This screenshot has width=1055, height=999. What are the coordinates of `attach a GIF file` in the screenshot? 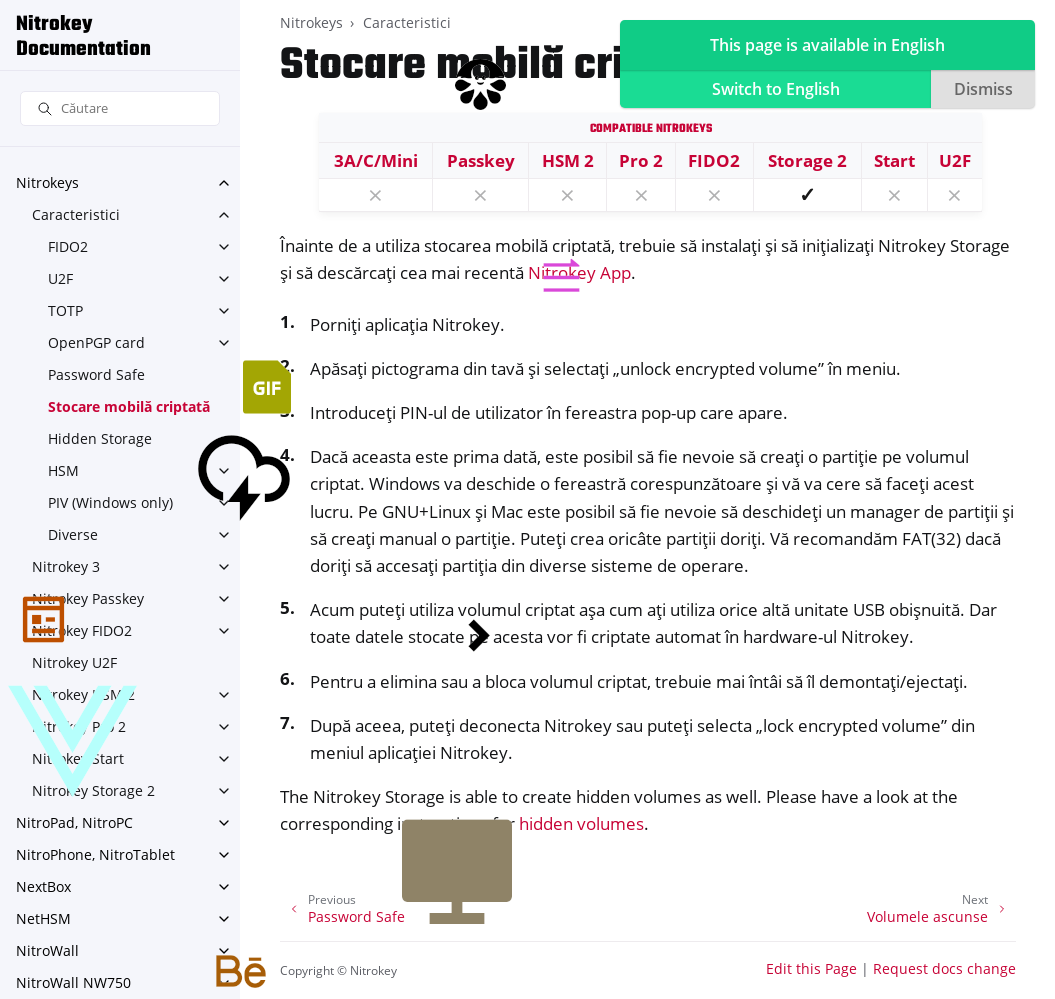 It's located at (267, 387).